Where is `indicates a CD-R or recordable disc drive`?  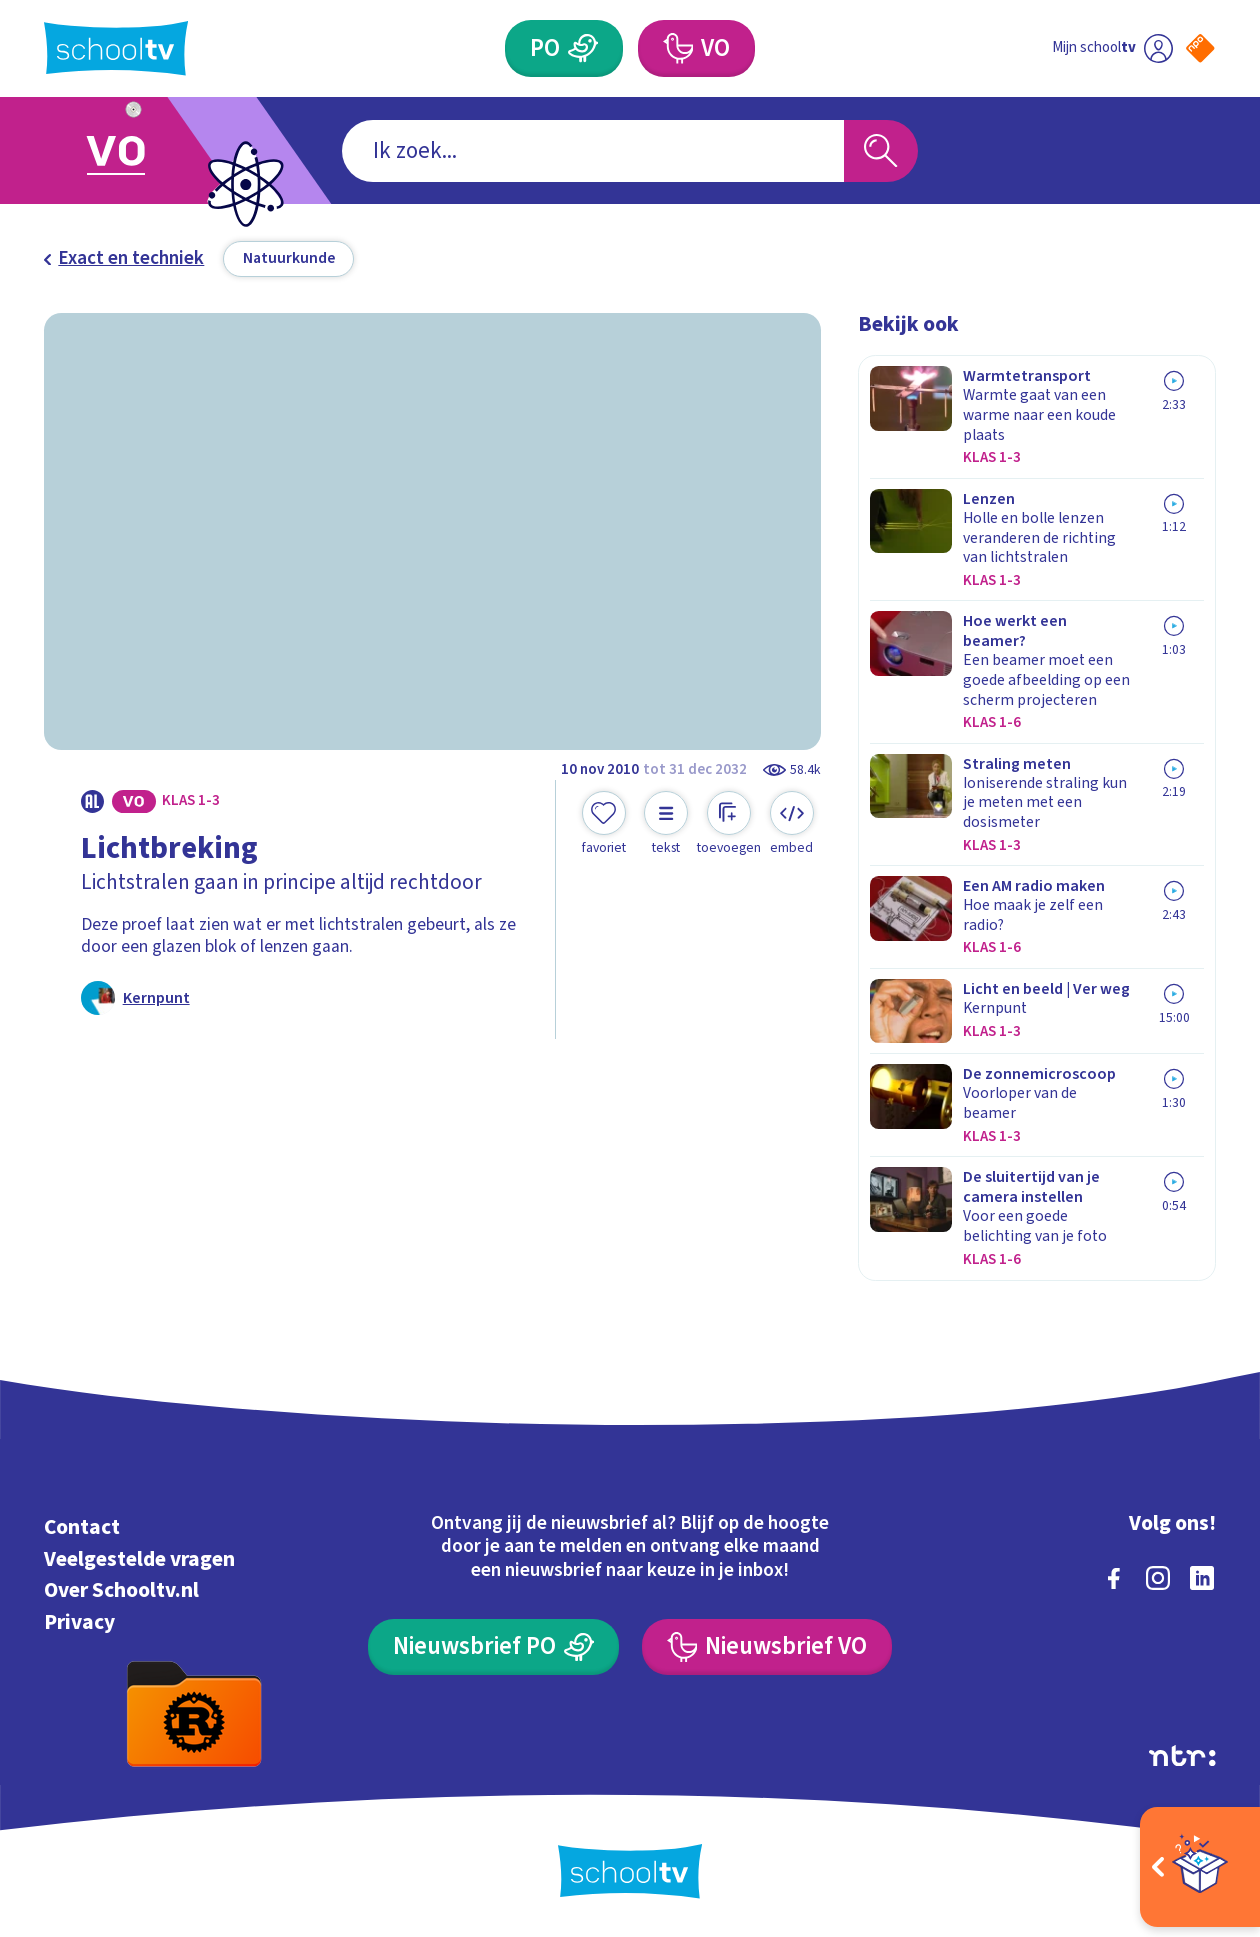
indicates a CD-R or recordable disc drive is located at coordinates (133, 109).